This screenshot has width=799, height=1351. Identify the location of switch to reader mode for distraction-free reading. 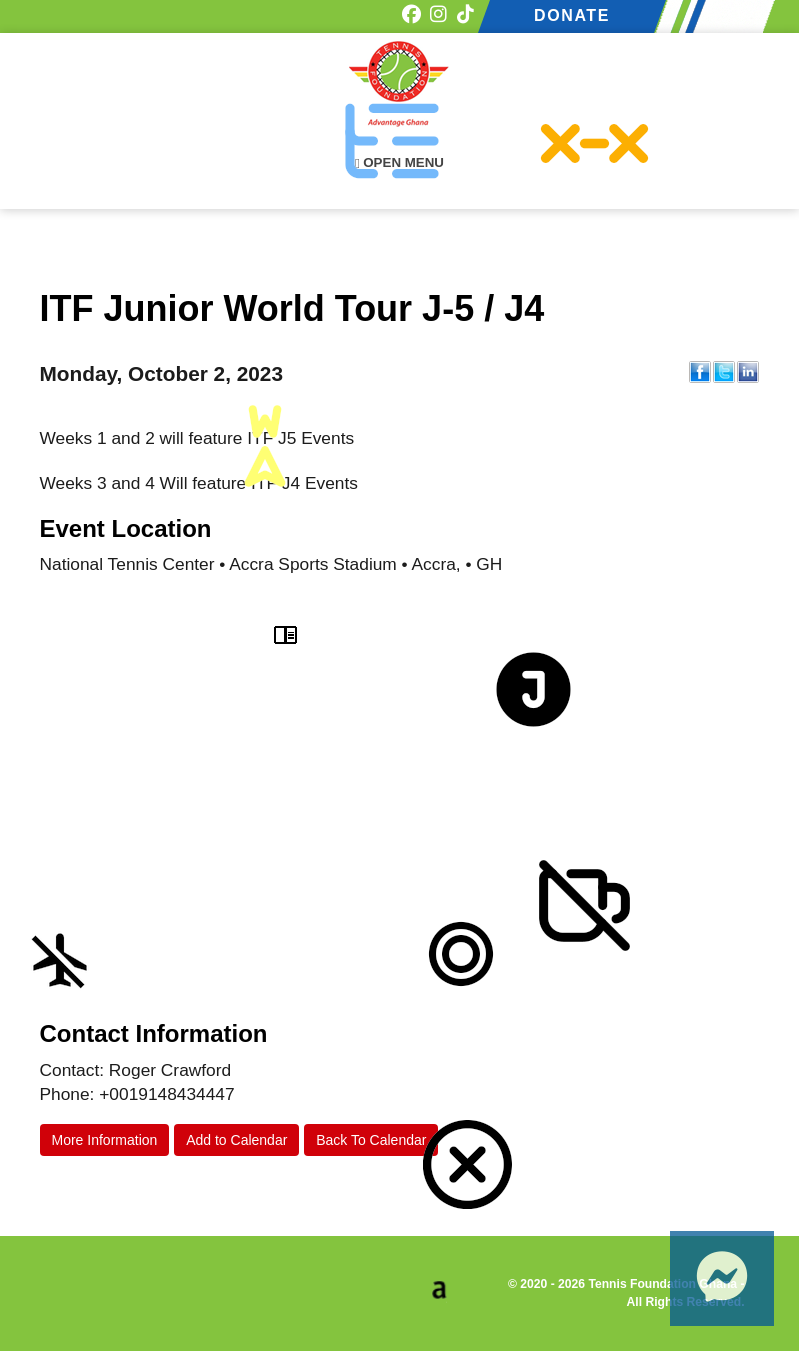
(285, 634).